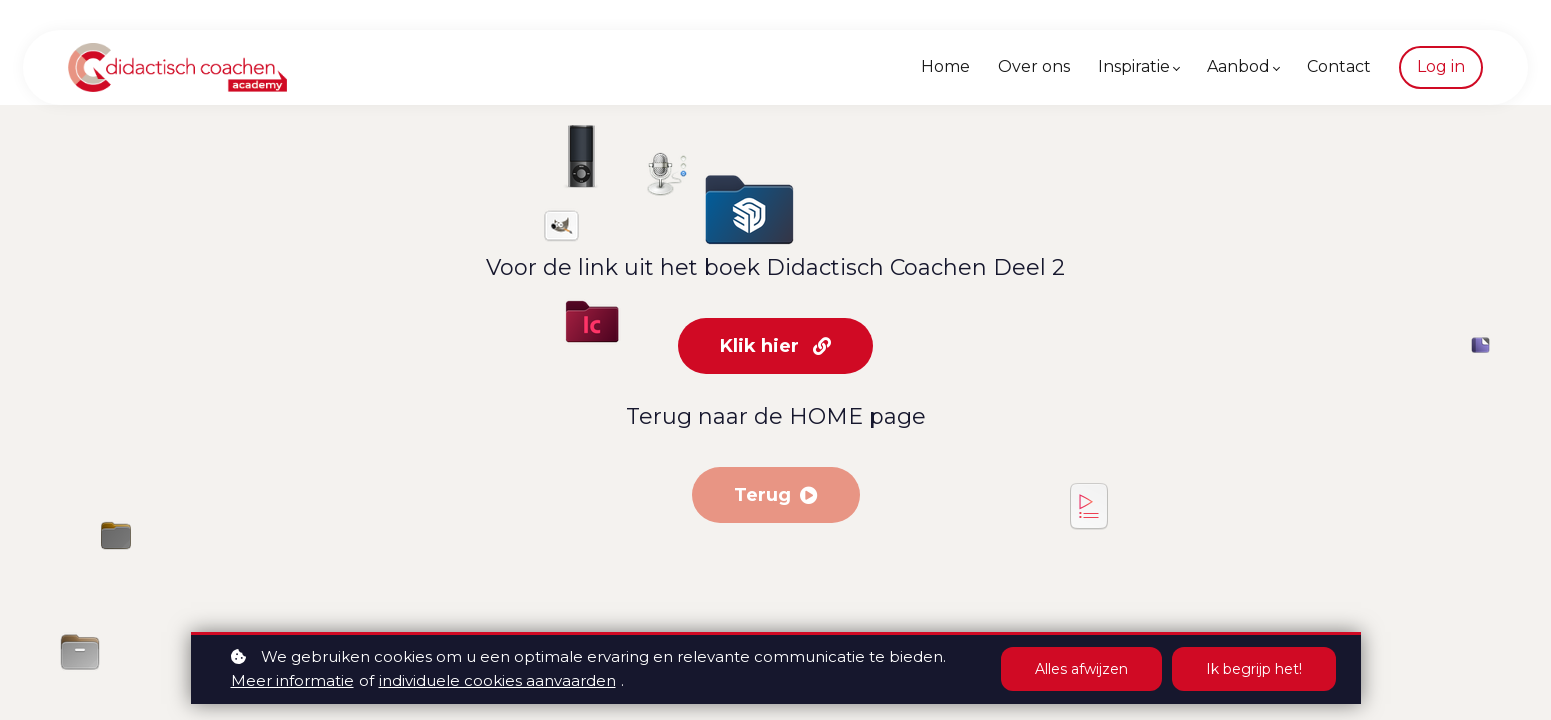  I want to click on compressed GIMP project file, so click(561, 224).